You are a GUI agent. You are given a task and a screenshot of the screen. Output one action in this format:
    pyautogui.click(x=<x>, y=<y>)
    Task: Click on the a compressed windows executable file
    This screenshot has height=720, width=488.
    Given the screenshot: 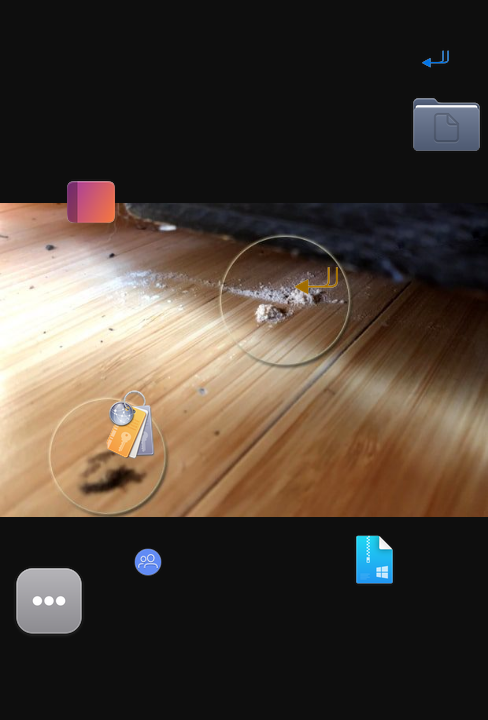 What is the action you would take?
    pyautogui.click(x=374, y=560)
    